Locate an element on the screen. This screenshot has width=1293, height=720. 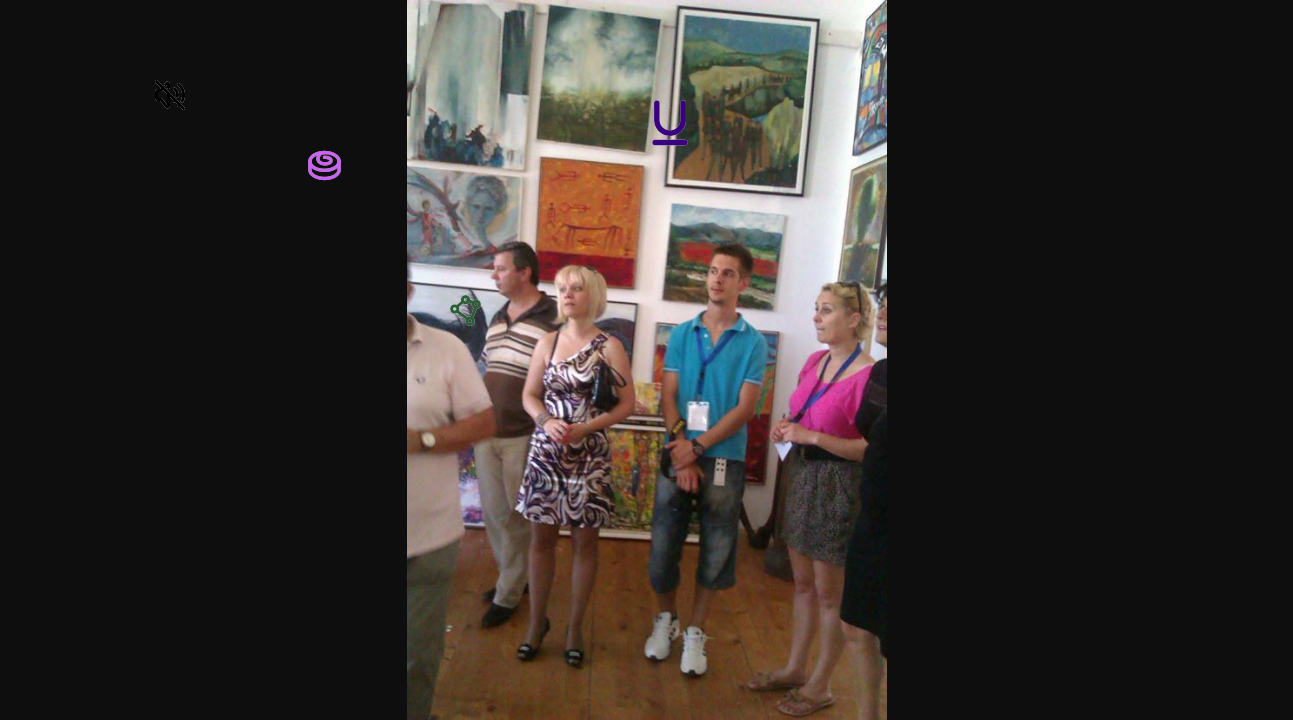
create a polygon shape is located at coordinates (465, 310).